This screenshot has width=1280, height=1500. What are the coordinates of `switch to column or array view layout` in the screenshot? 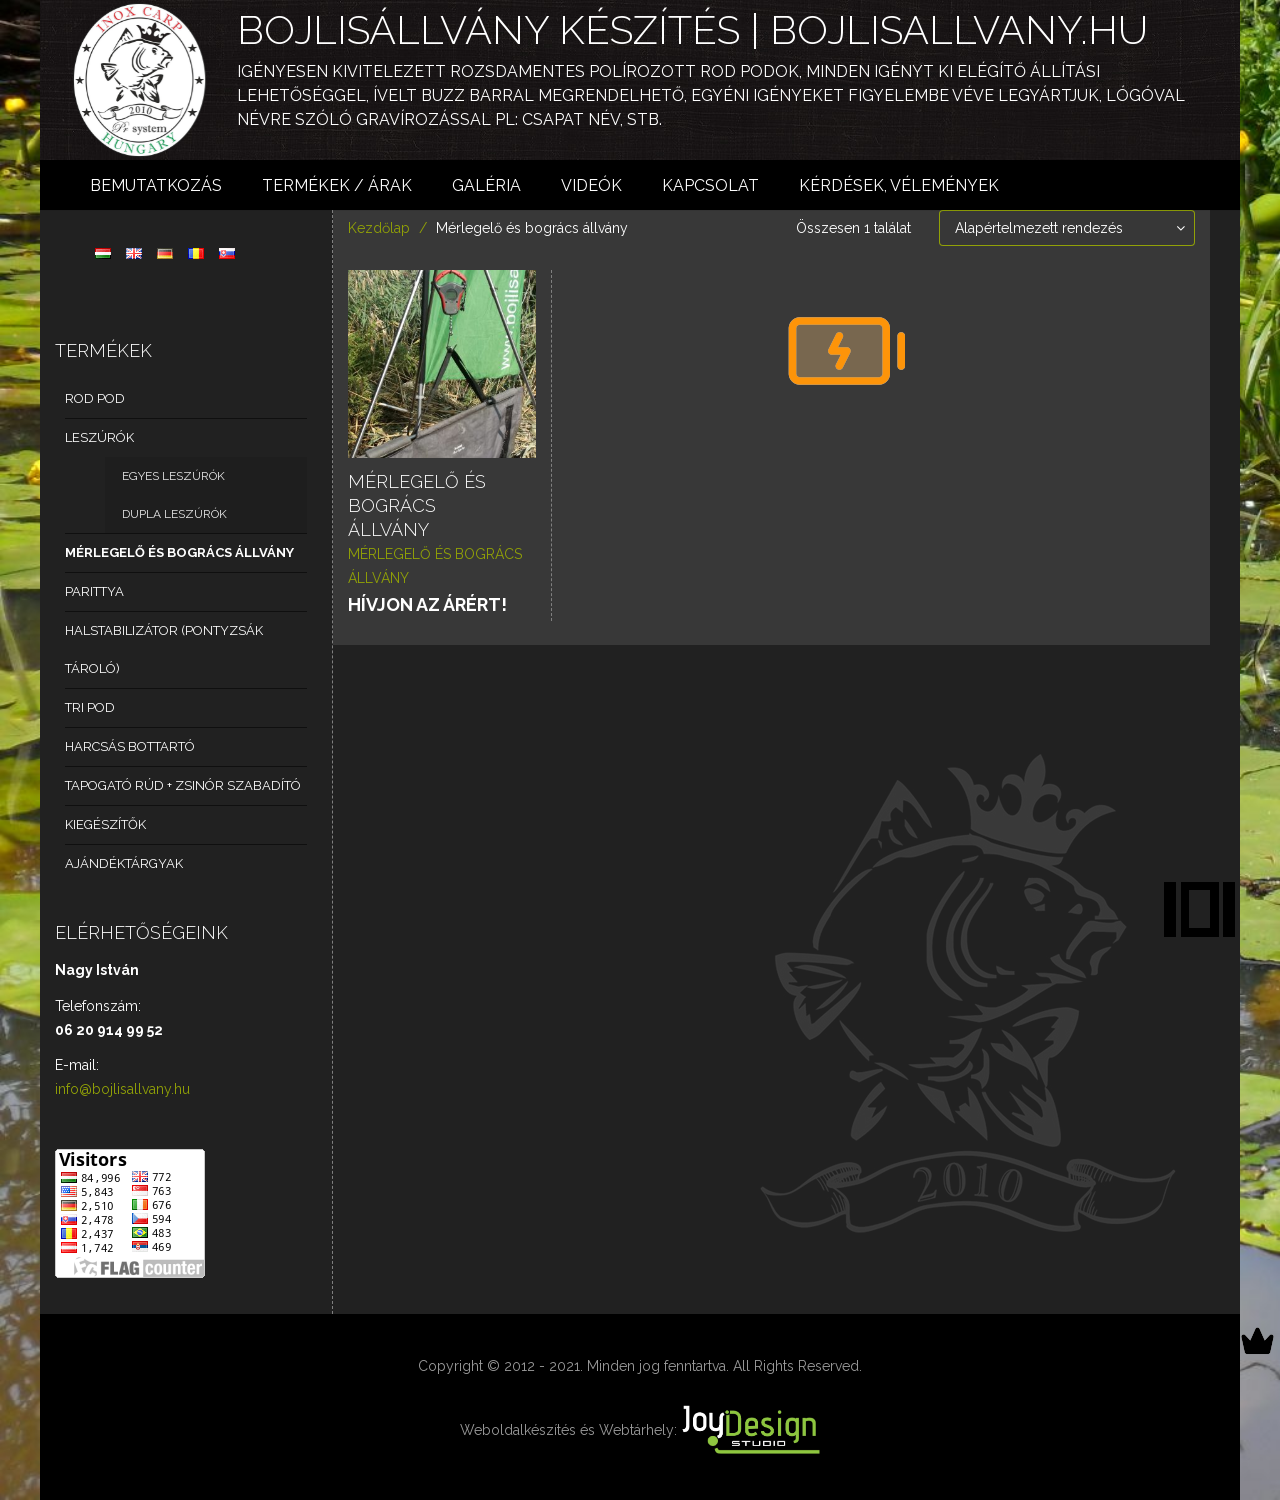 It's located at (1197, 911).